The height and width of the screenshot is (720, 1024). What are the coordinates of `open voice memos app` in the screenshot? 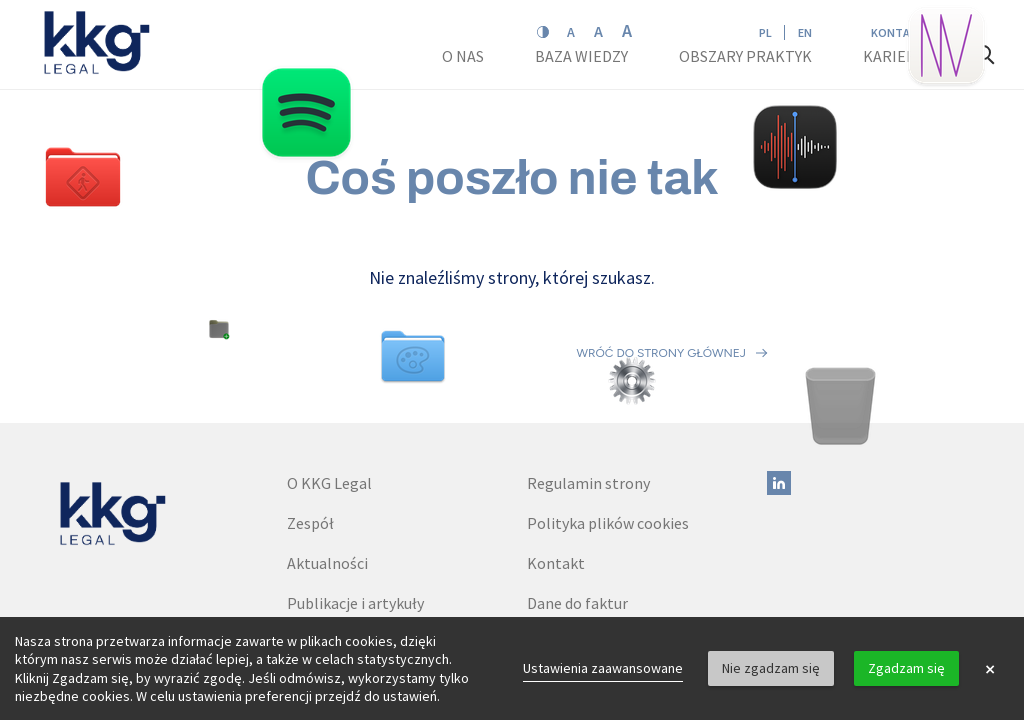 It's located at (795, 147).